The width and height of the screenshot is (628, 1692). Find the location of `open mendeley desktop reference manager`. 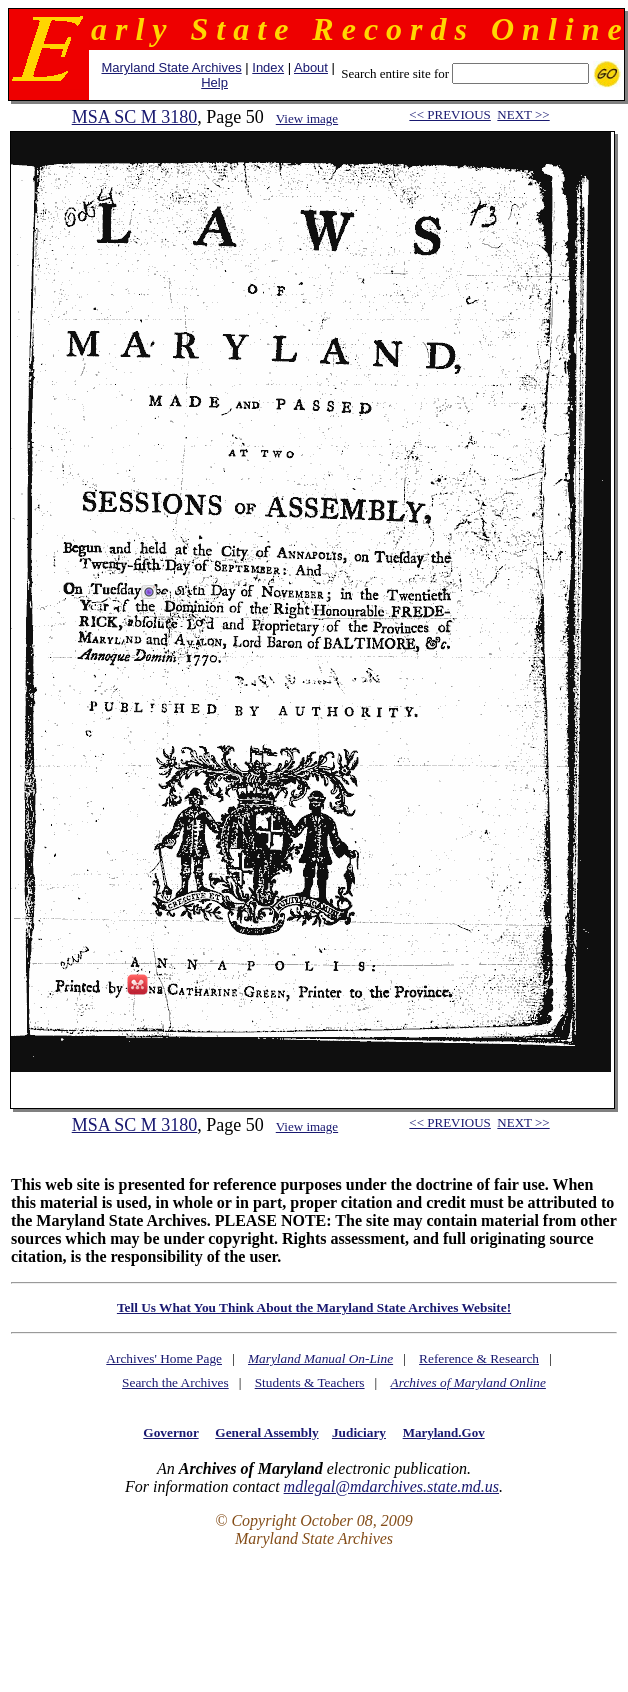

open mendeley desktop reference manager is located at coordinates (137, 984).